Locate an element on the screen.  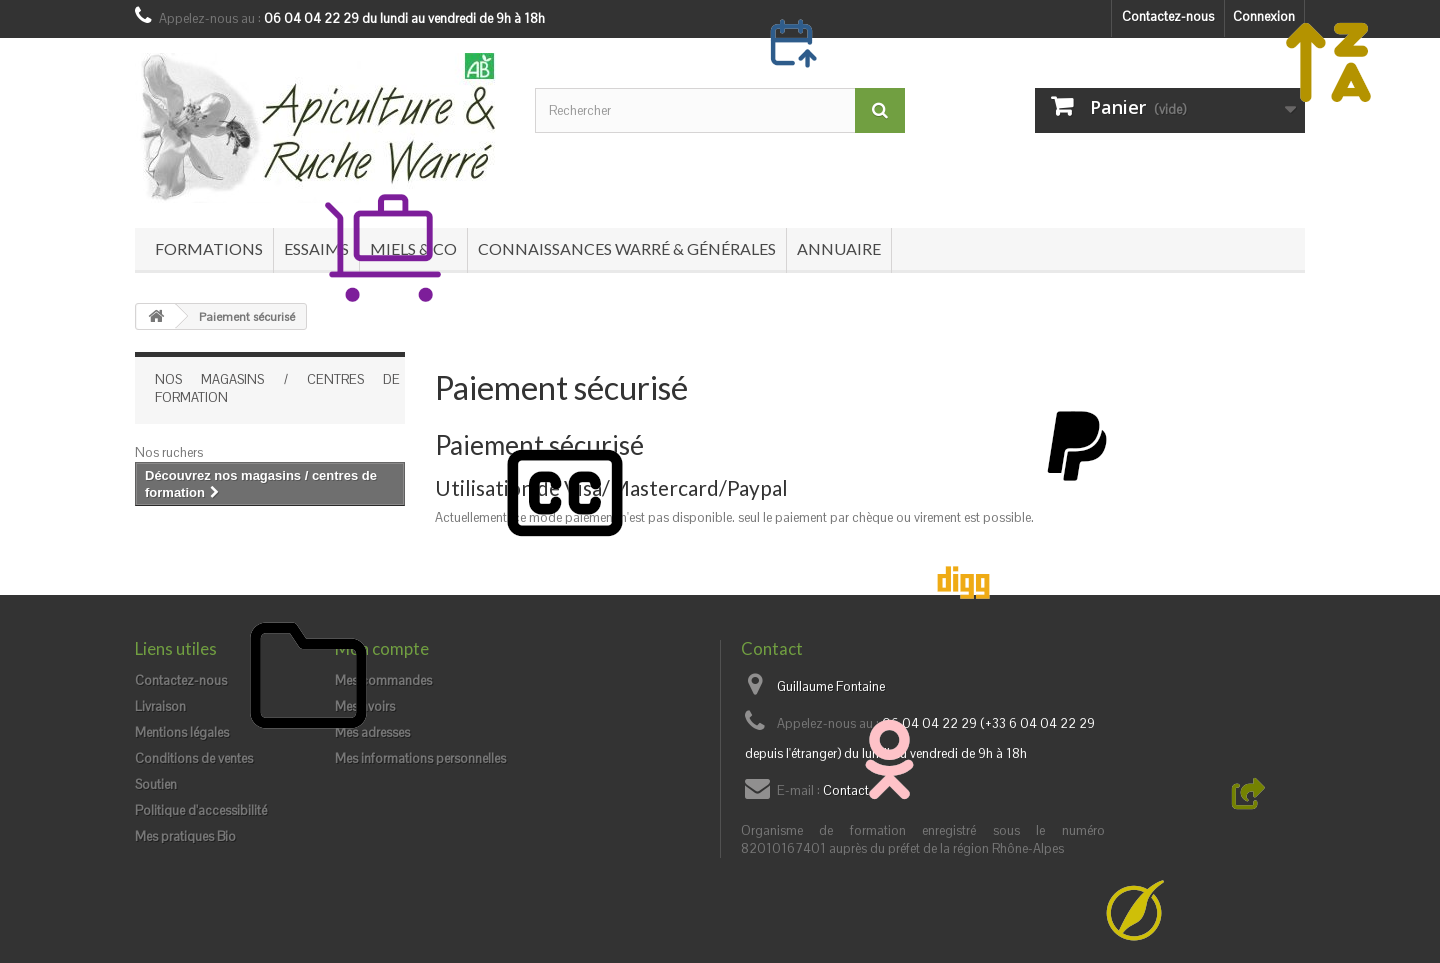
share content to another app or platform is located at coordinates (1247, 793).